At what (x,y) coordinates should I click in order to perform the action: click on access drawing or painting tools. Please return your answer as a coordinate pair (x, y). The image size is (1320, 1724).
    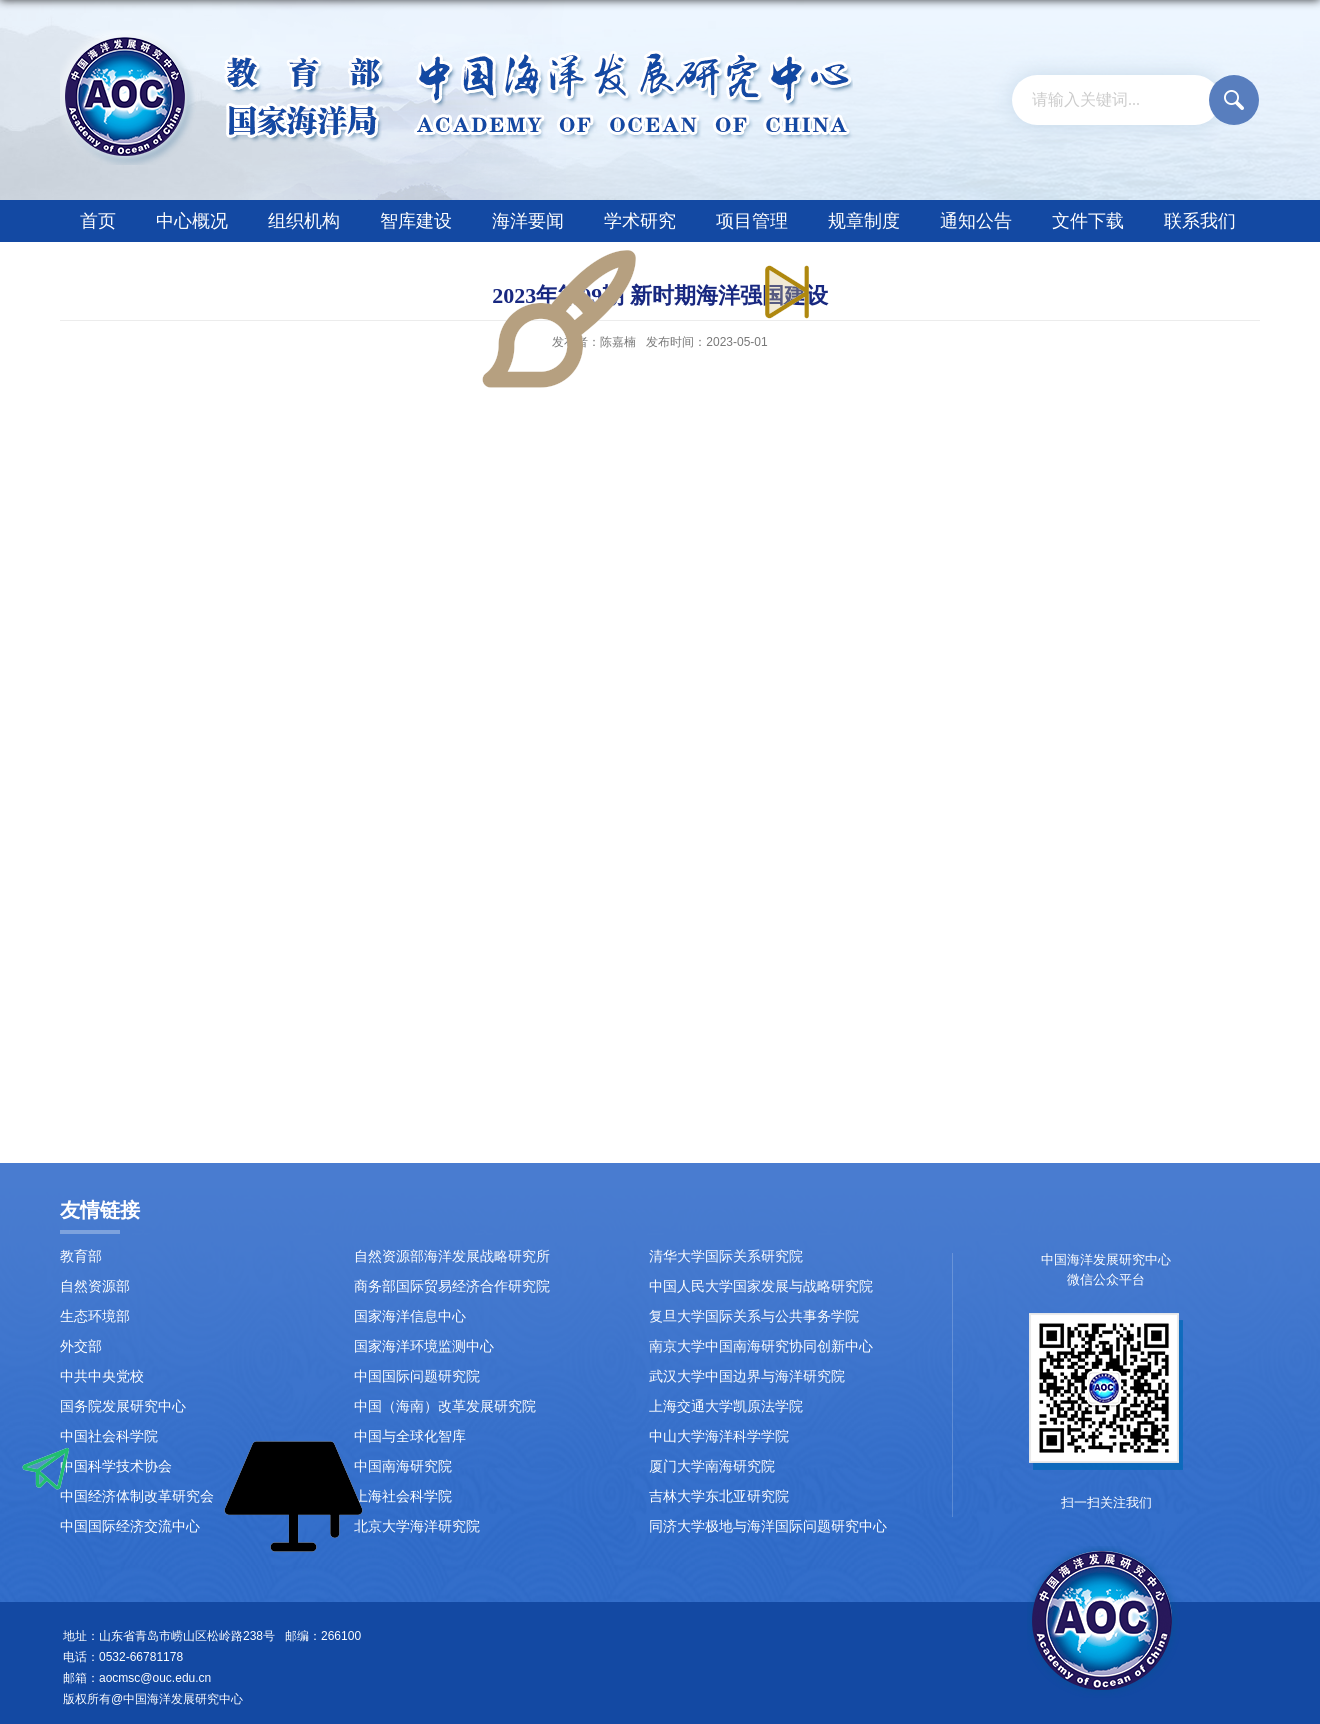
    Looking at the image, I should click on (564, 321).